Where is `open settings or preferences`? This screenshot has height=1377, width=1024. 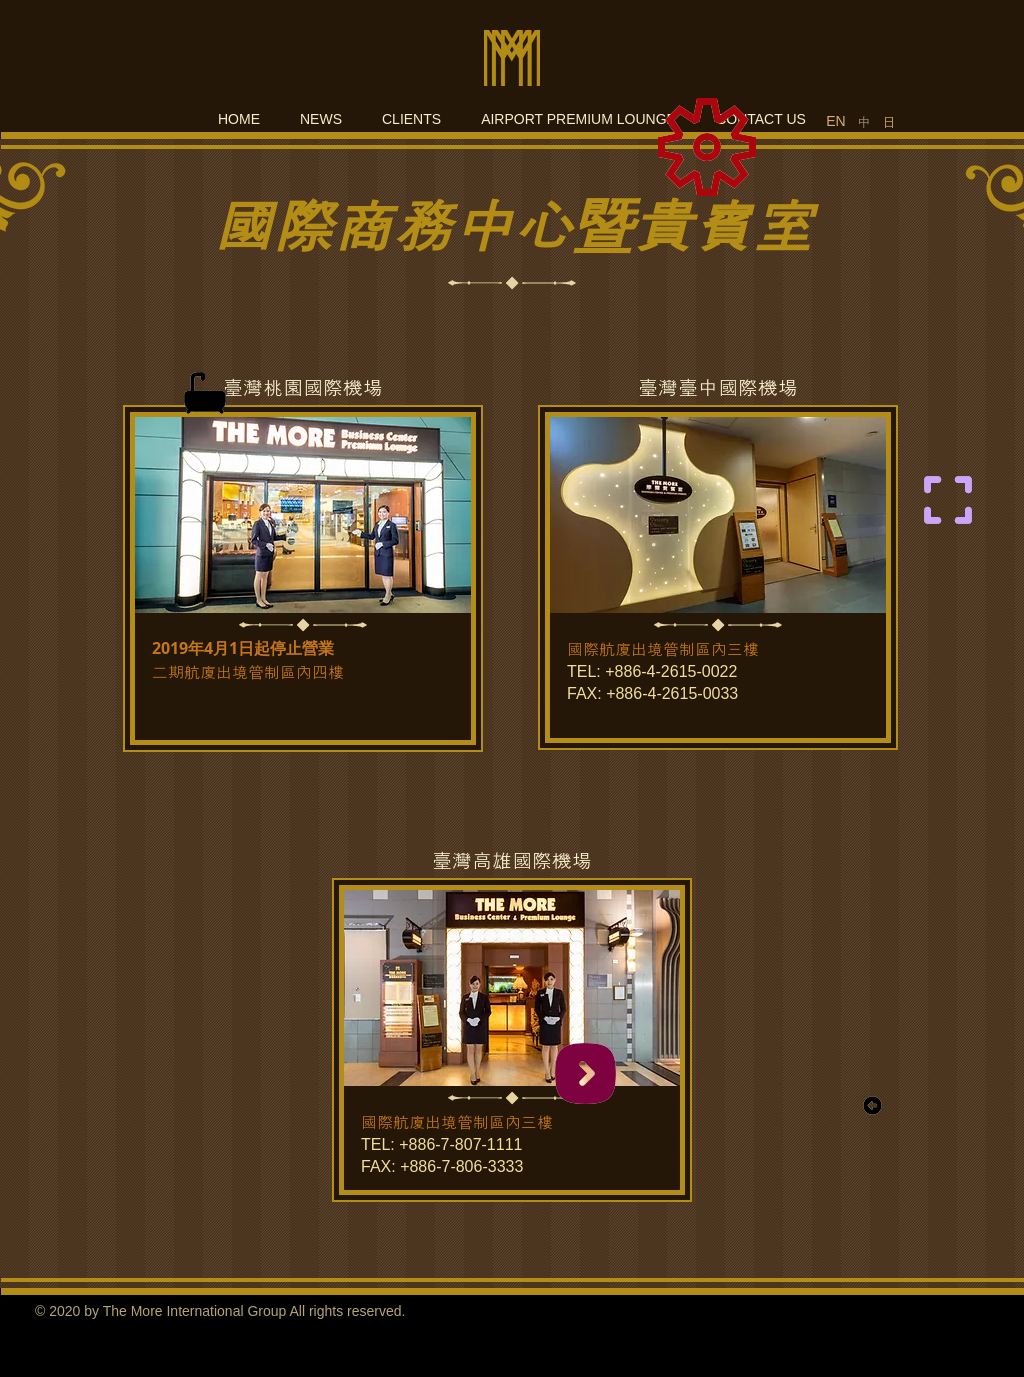 open settings or preferences is located at coordinates (707, 147).